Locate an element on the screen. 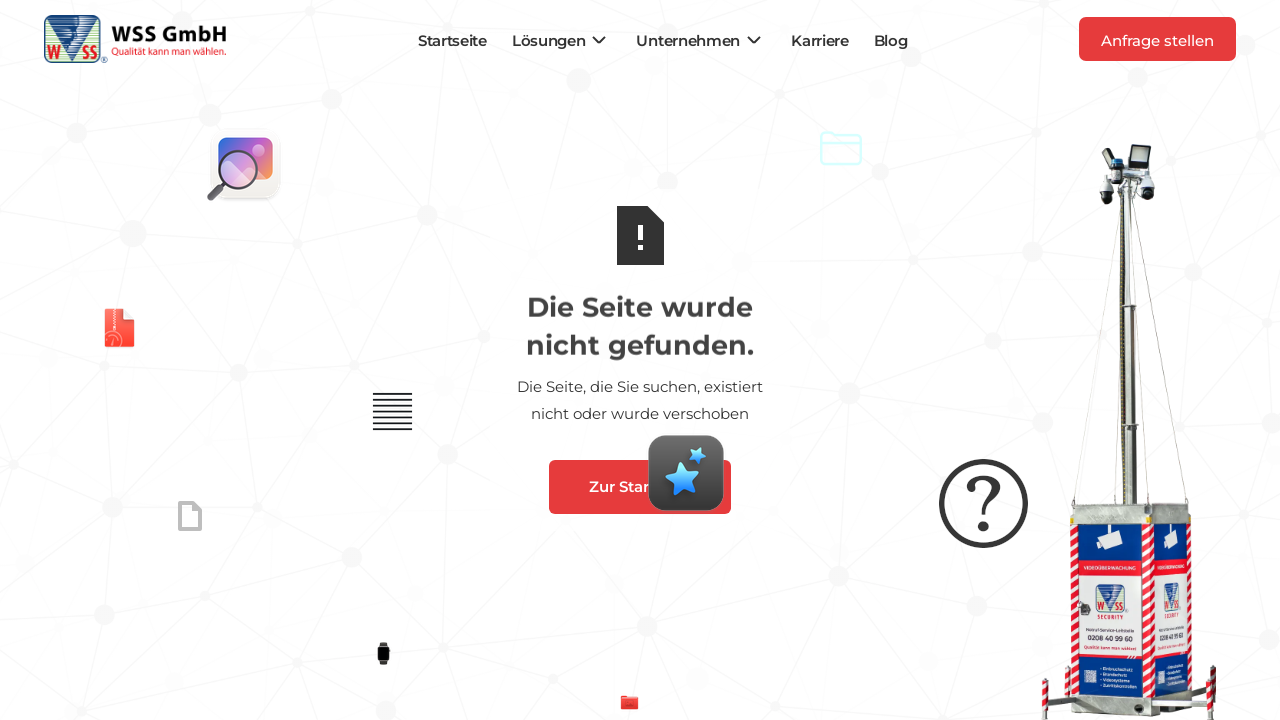 This screenshot has height=720, width=1280. open gnome loupe image viewer is located at coordinates (245, 163).